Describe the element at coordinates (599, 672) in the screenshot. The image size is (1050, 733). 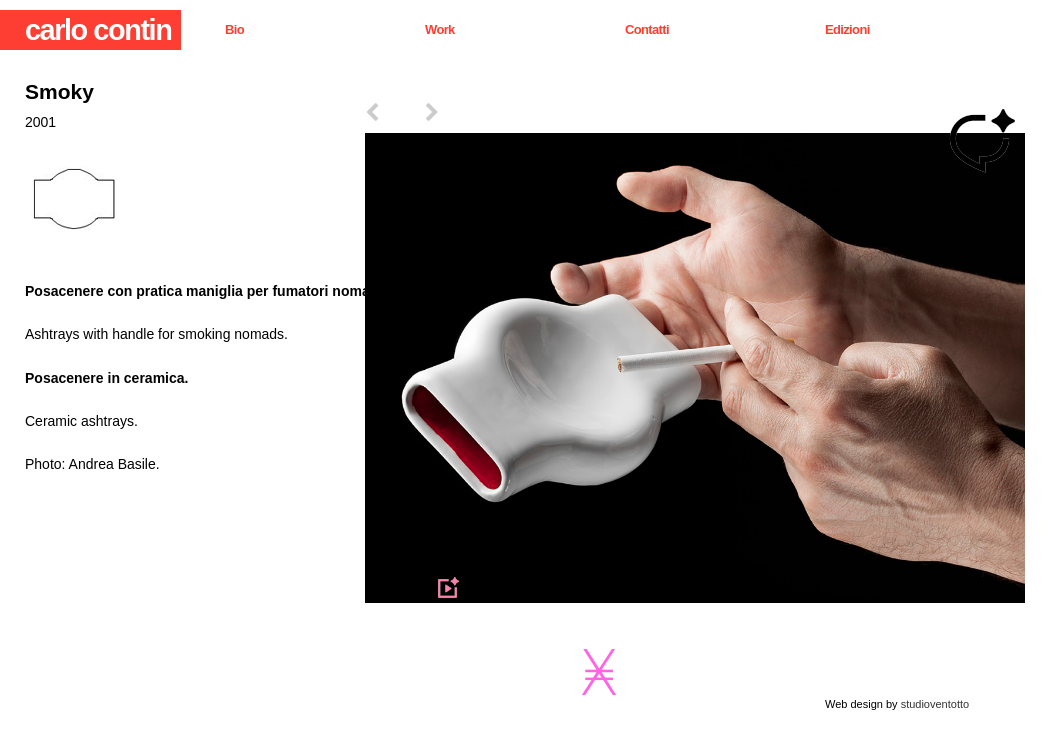
I see `nano cryptocurrency logo` at that location.